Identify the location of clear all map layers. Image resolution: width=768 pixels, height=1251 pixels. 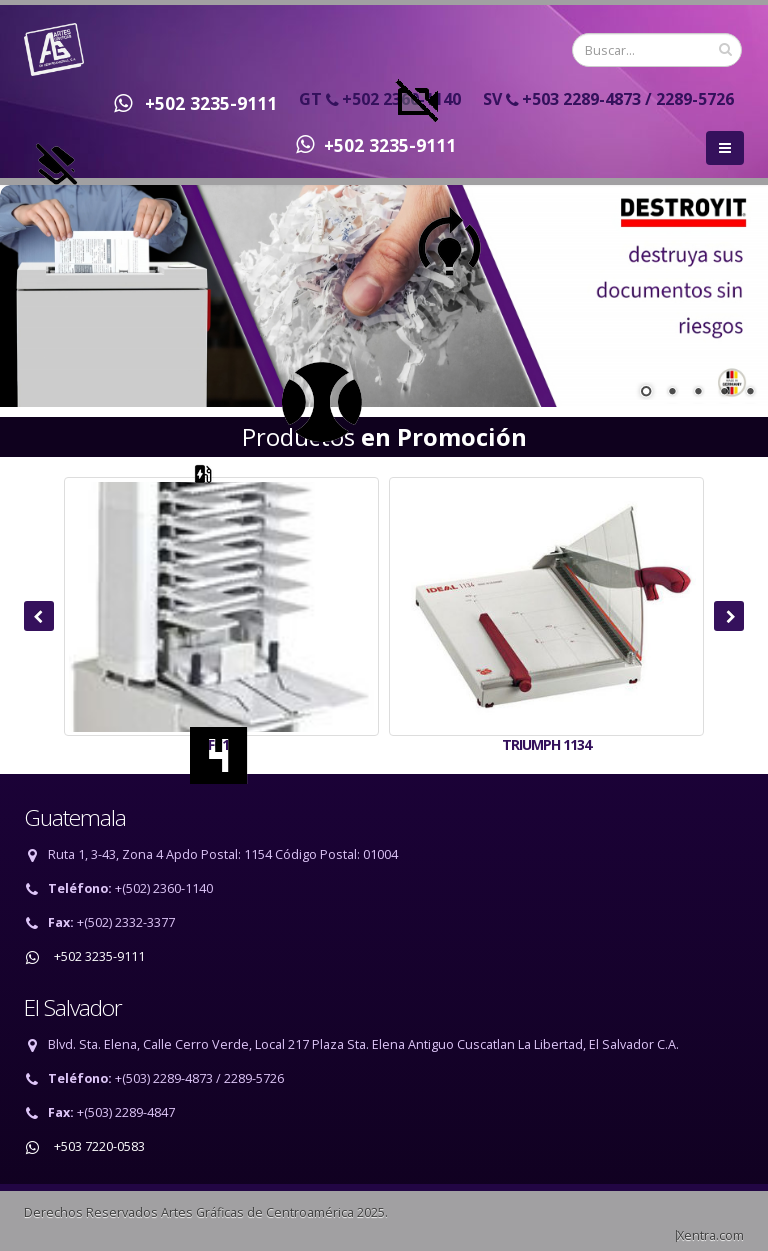
(56, 166).